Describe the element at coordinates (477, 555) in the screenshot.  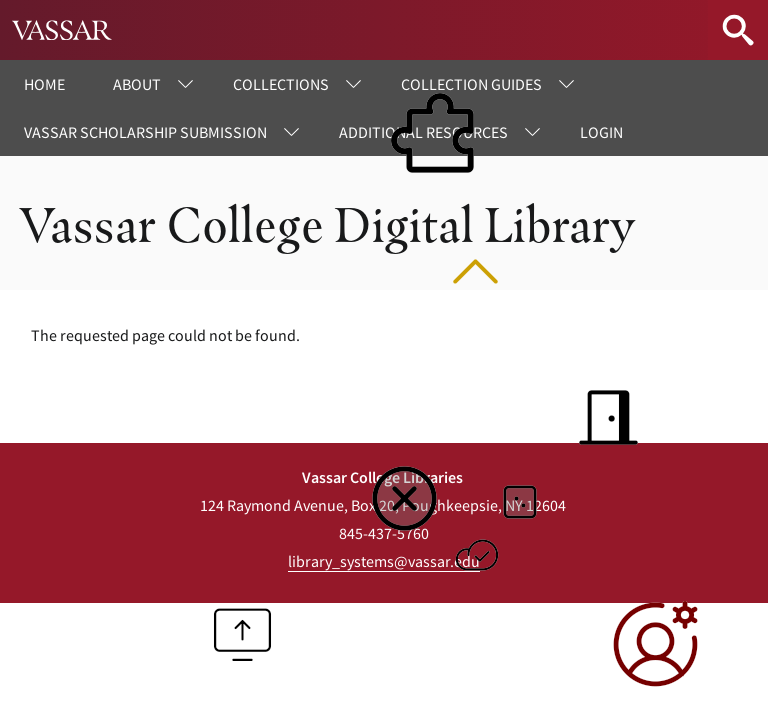
I see `file successfully uploaded to cloud storage` at that location.